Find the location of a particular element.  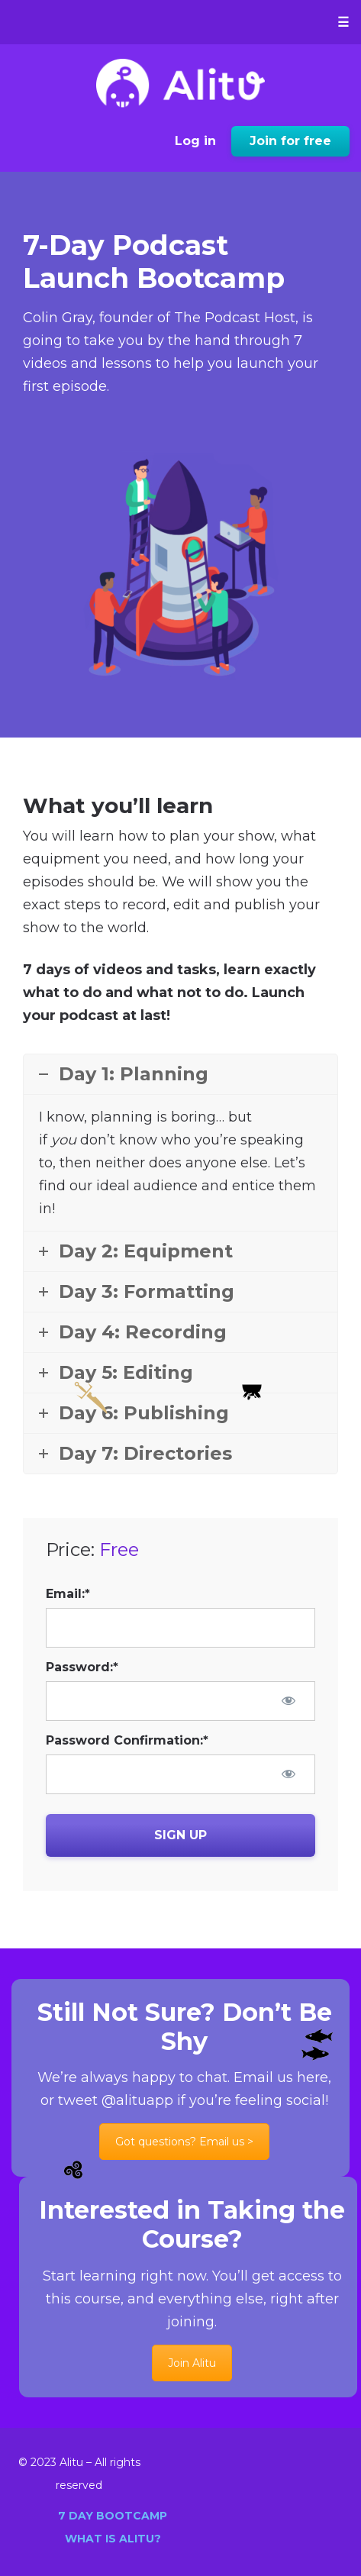

decorative celtic or triskele symbol element is located at coordinates (73, 2170).